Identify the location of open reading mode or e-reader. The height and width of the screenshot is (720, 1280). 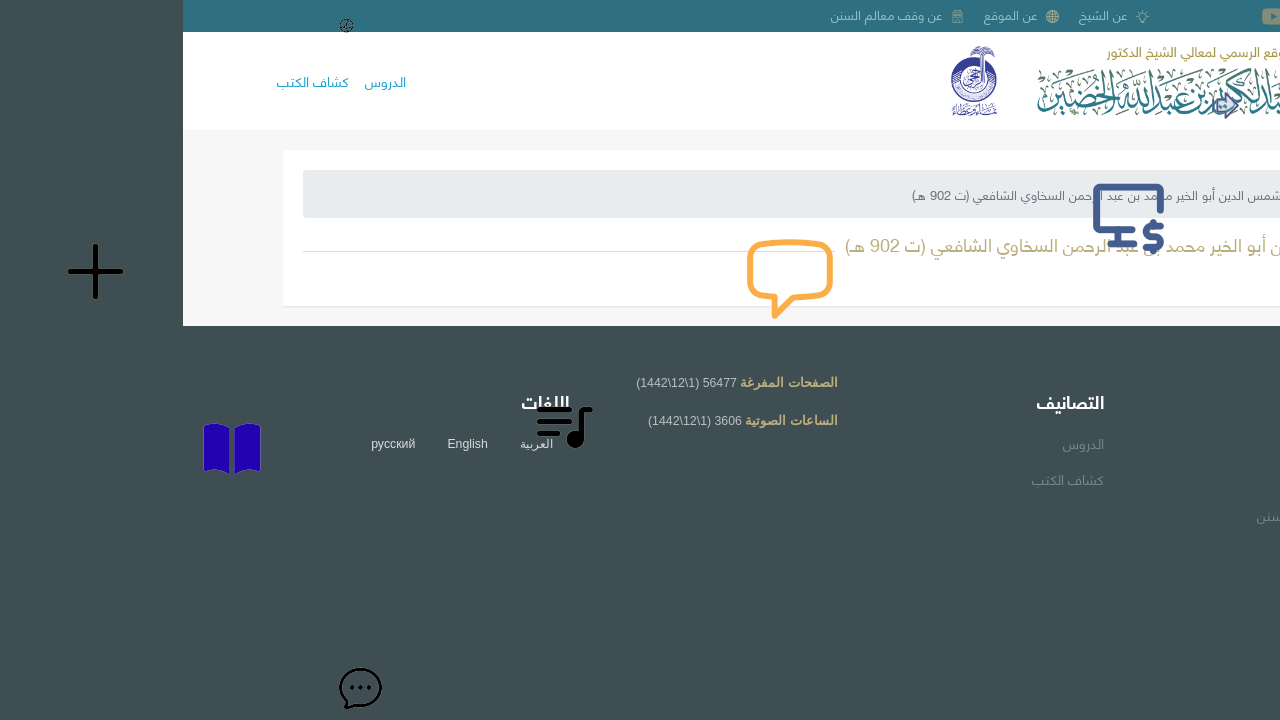
(232, 450).